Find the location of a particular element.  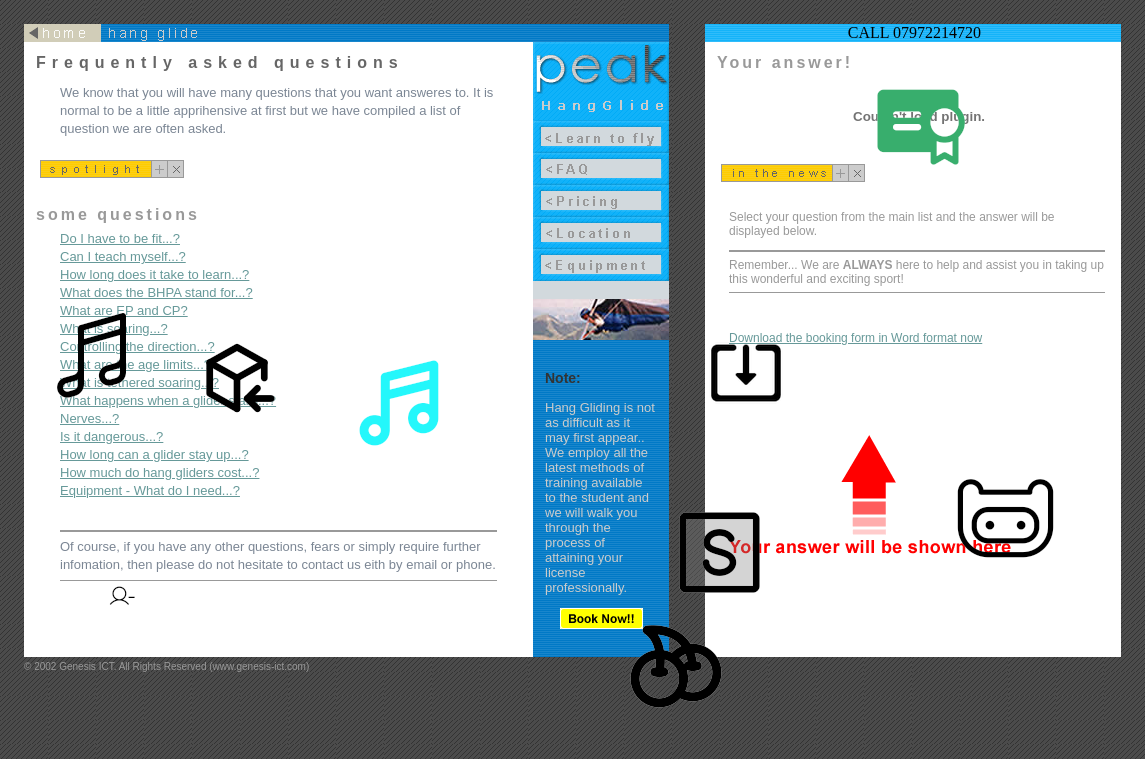

download a system update is located at coordinates (746, 373).